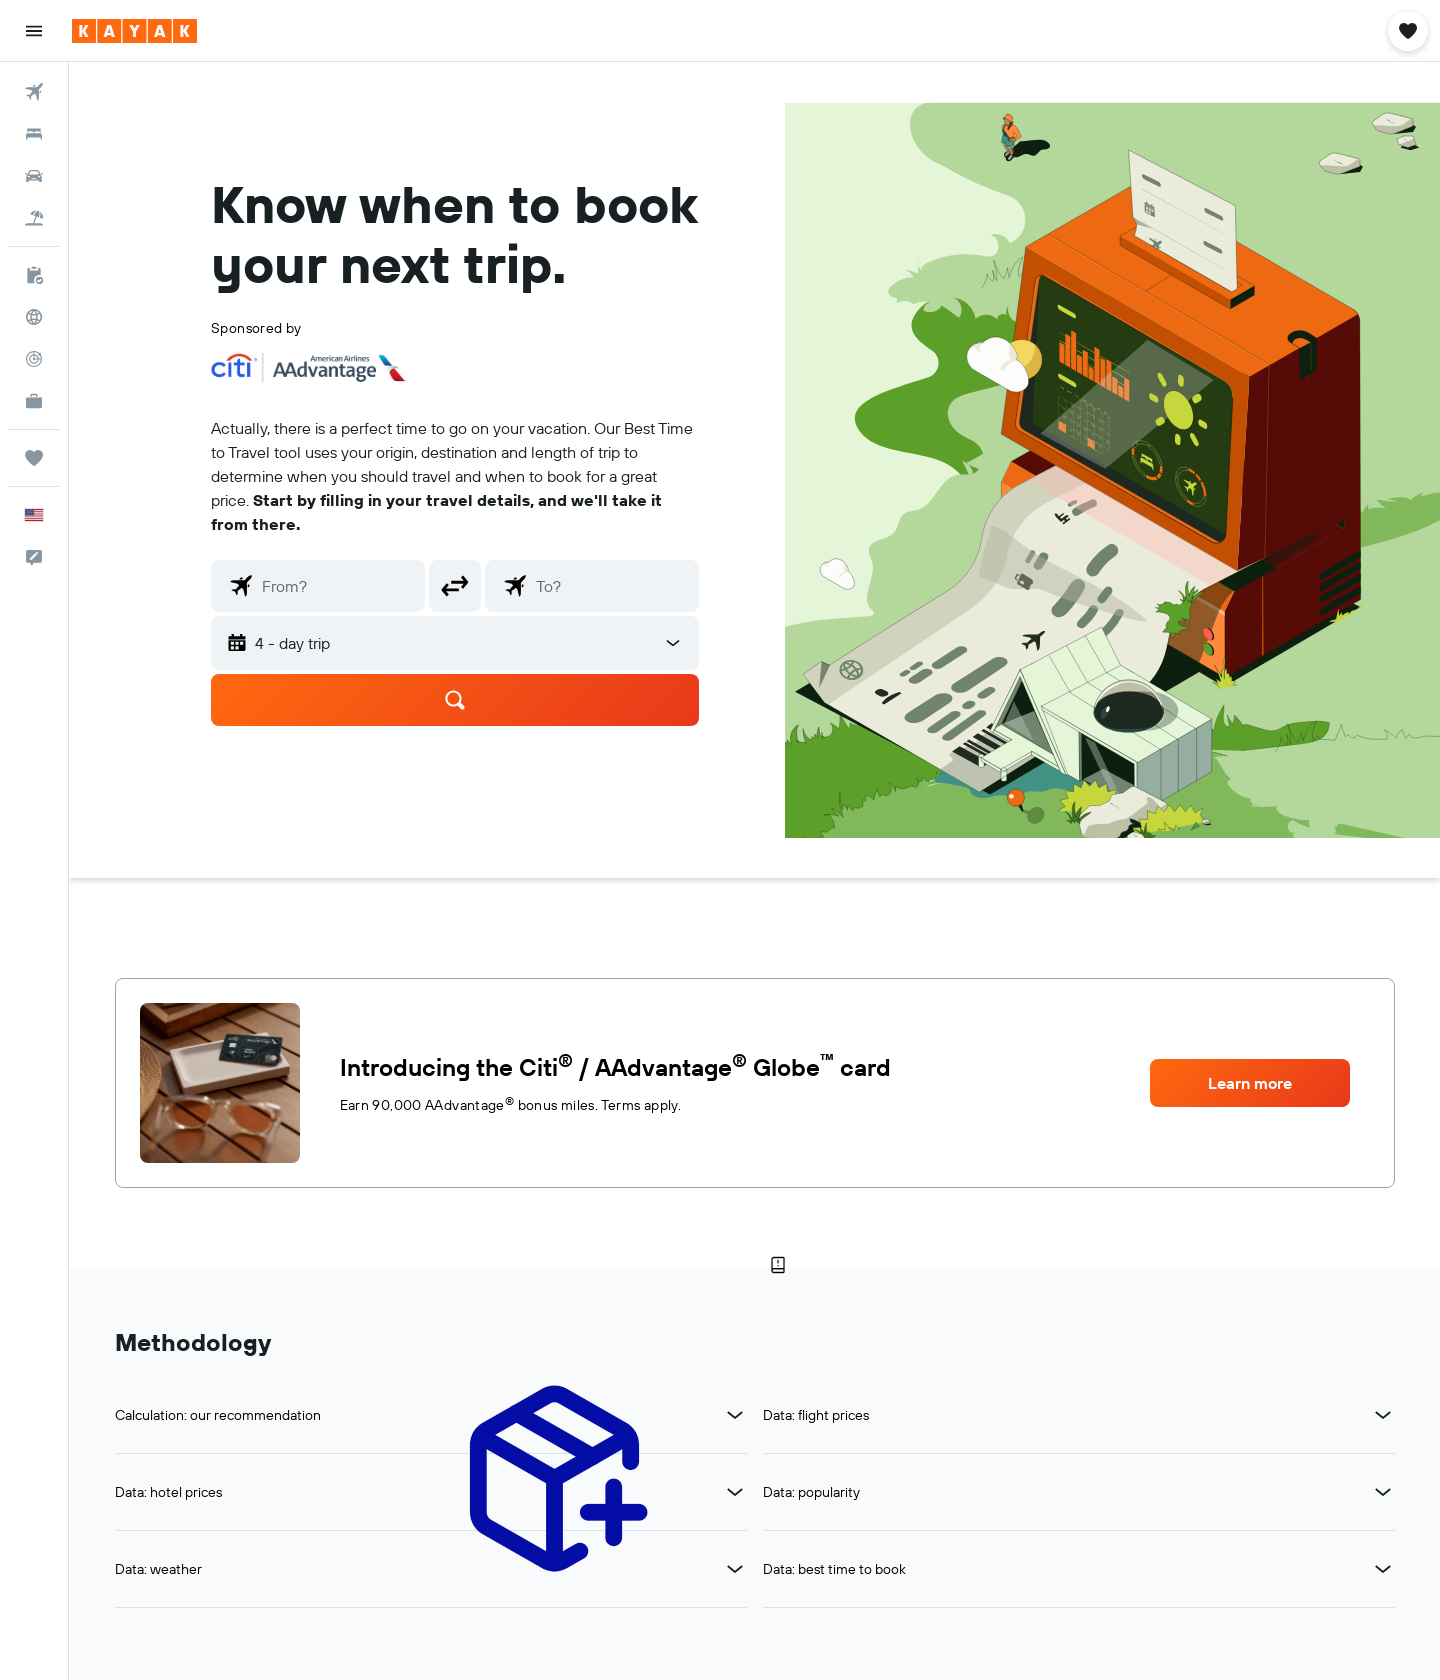  Describe the element at coordinates (554, 1478) in the screenshot. I see `add a new package or shipment` at that location.